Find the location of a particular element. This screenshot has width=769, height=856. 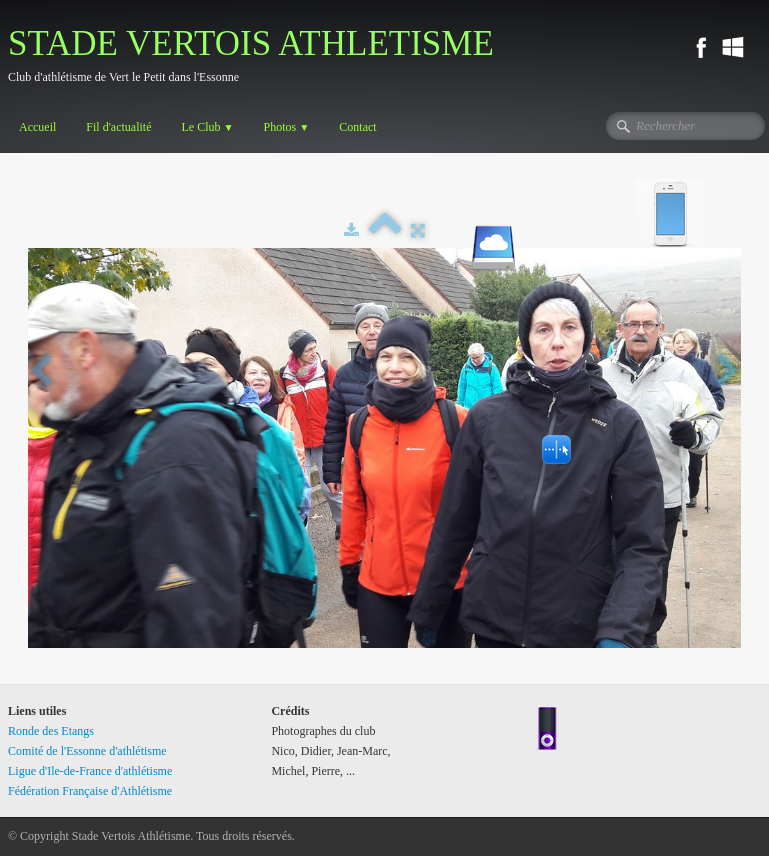

configure universal control settings for multi-device input is located at coordinates (556, 449).